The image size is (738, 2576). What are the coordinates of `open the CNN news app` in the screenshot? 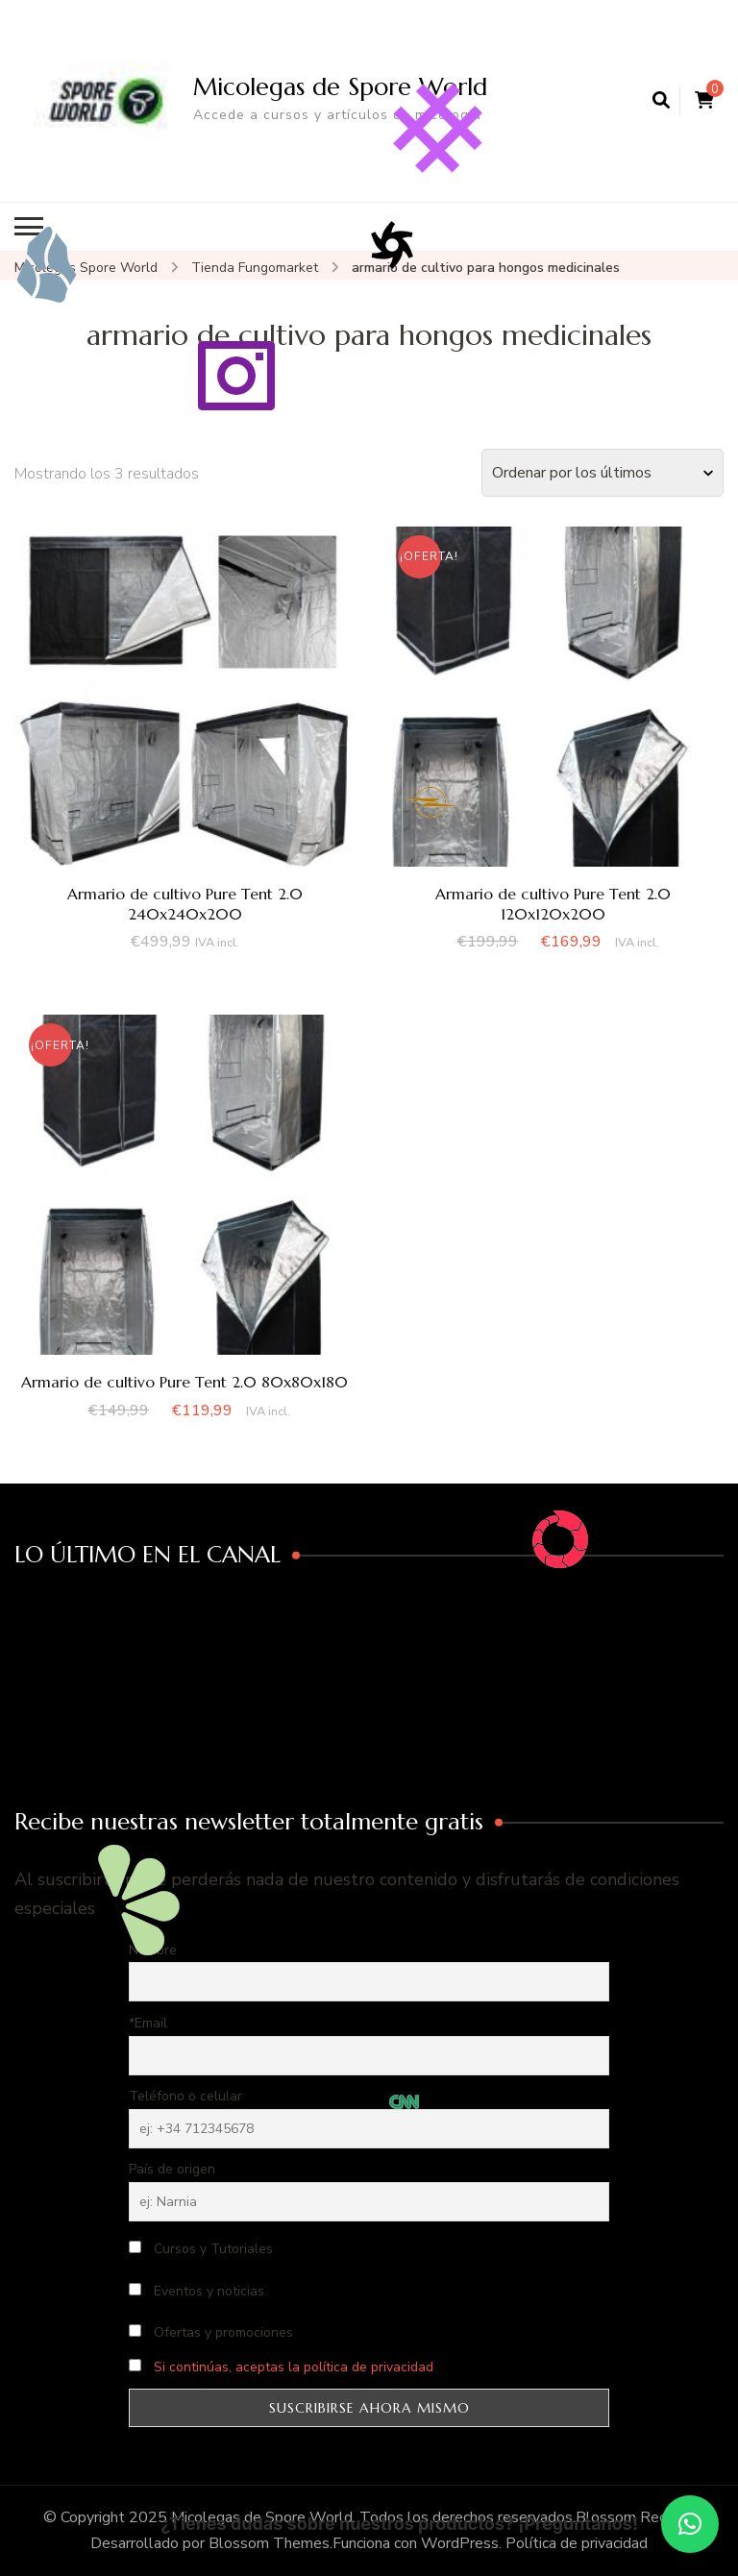 It's located at (404, 2101).